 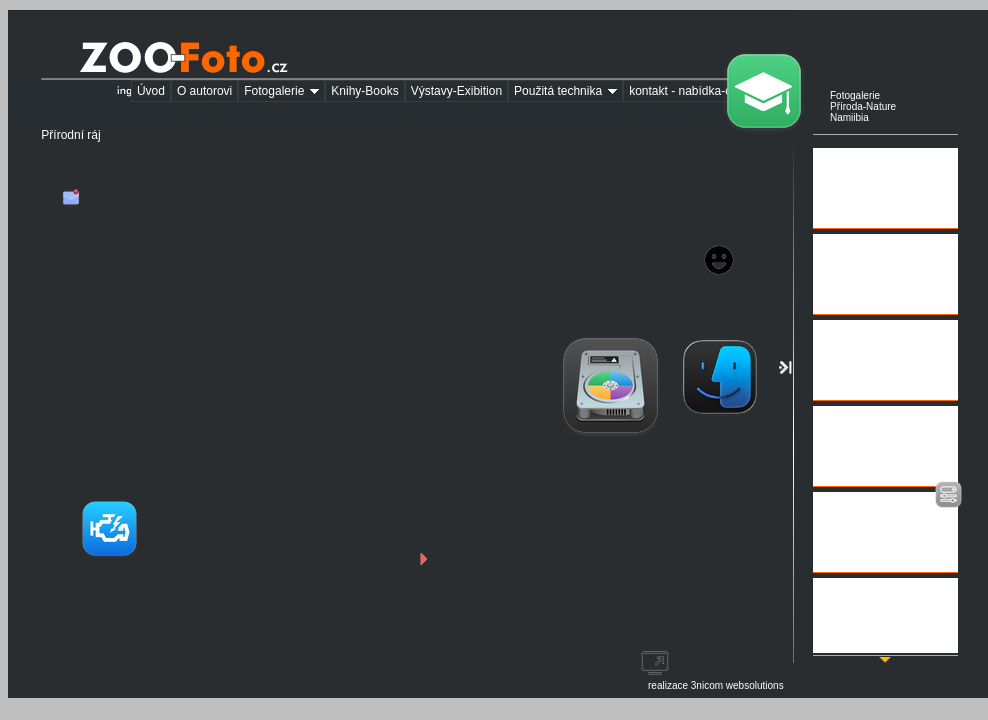 What do you see at coordinates (764, 91) in the screenshot?
I see `open education or learning apps` at bounding box center [764, 91].